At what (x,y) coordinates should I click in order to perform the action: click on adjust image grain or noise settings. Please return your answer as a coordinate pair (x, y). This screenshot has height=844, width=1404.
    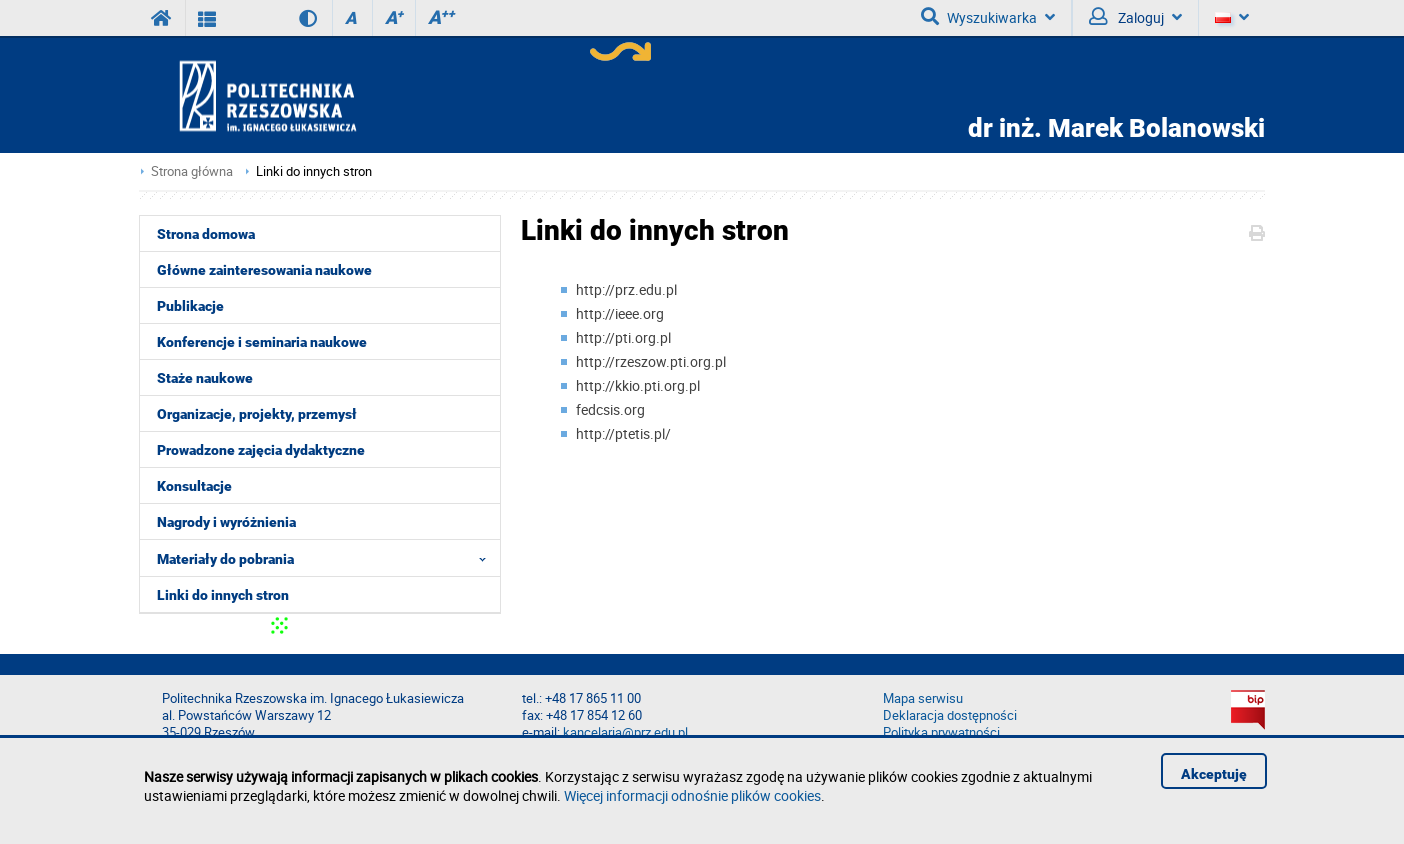
    Looking at the image, I should click on (279, 625).